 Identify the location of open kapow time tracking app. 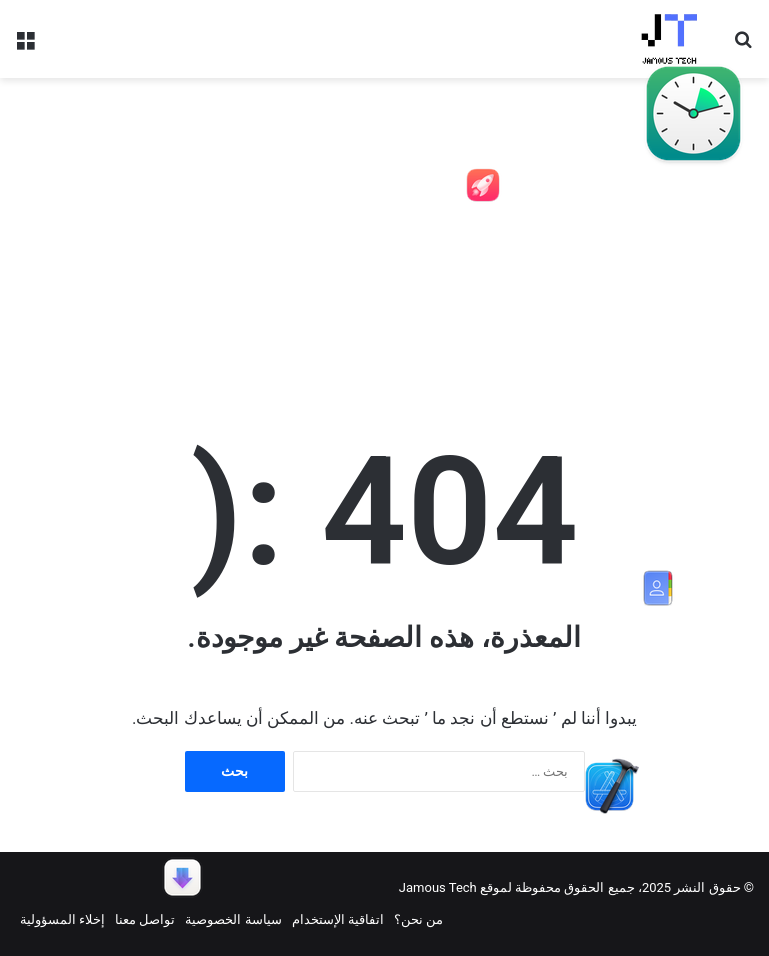
(693, 113).